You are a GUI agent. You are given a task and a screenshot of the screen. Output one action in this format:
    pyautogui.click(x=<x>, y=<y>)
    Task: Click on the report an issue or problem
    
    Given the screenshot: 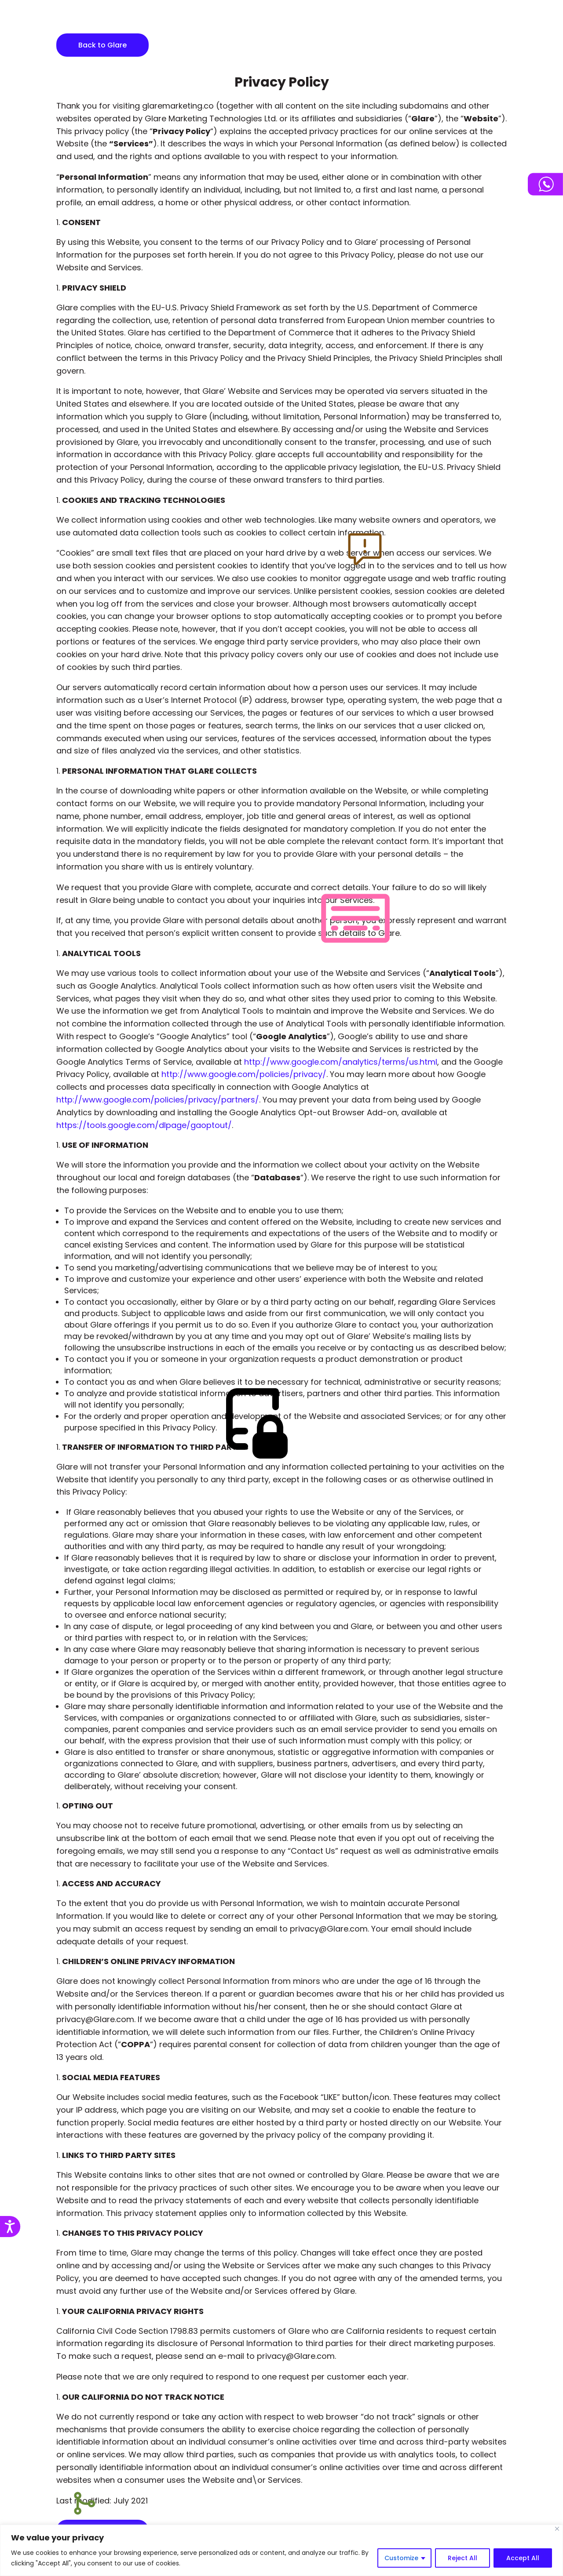 What is the action you would take?
    pyautogui.click(x=365, y=548)
    